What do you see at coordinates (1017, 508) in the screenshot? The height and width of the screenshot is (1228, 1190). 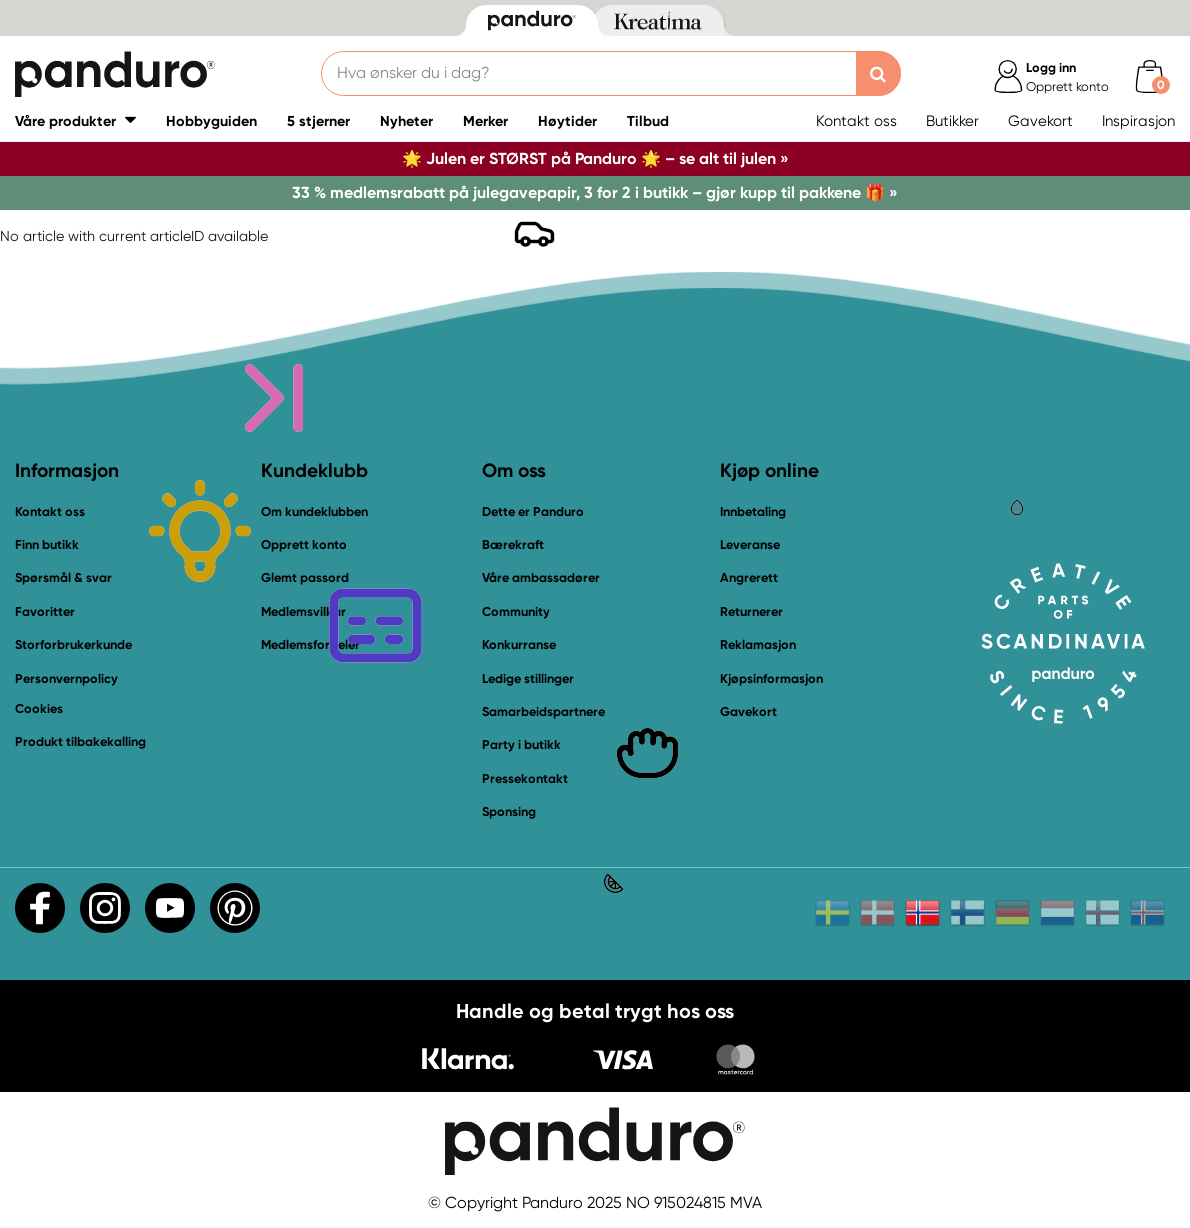 I see `indicates water or liquid-related feature` at bounding box center [1017, 508].